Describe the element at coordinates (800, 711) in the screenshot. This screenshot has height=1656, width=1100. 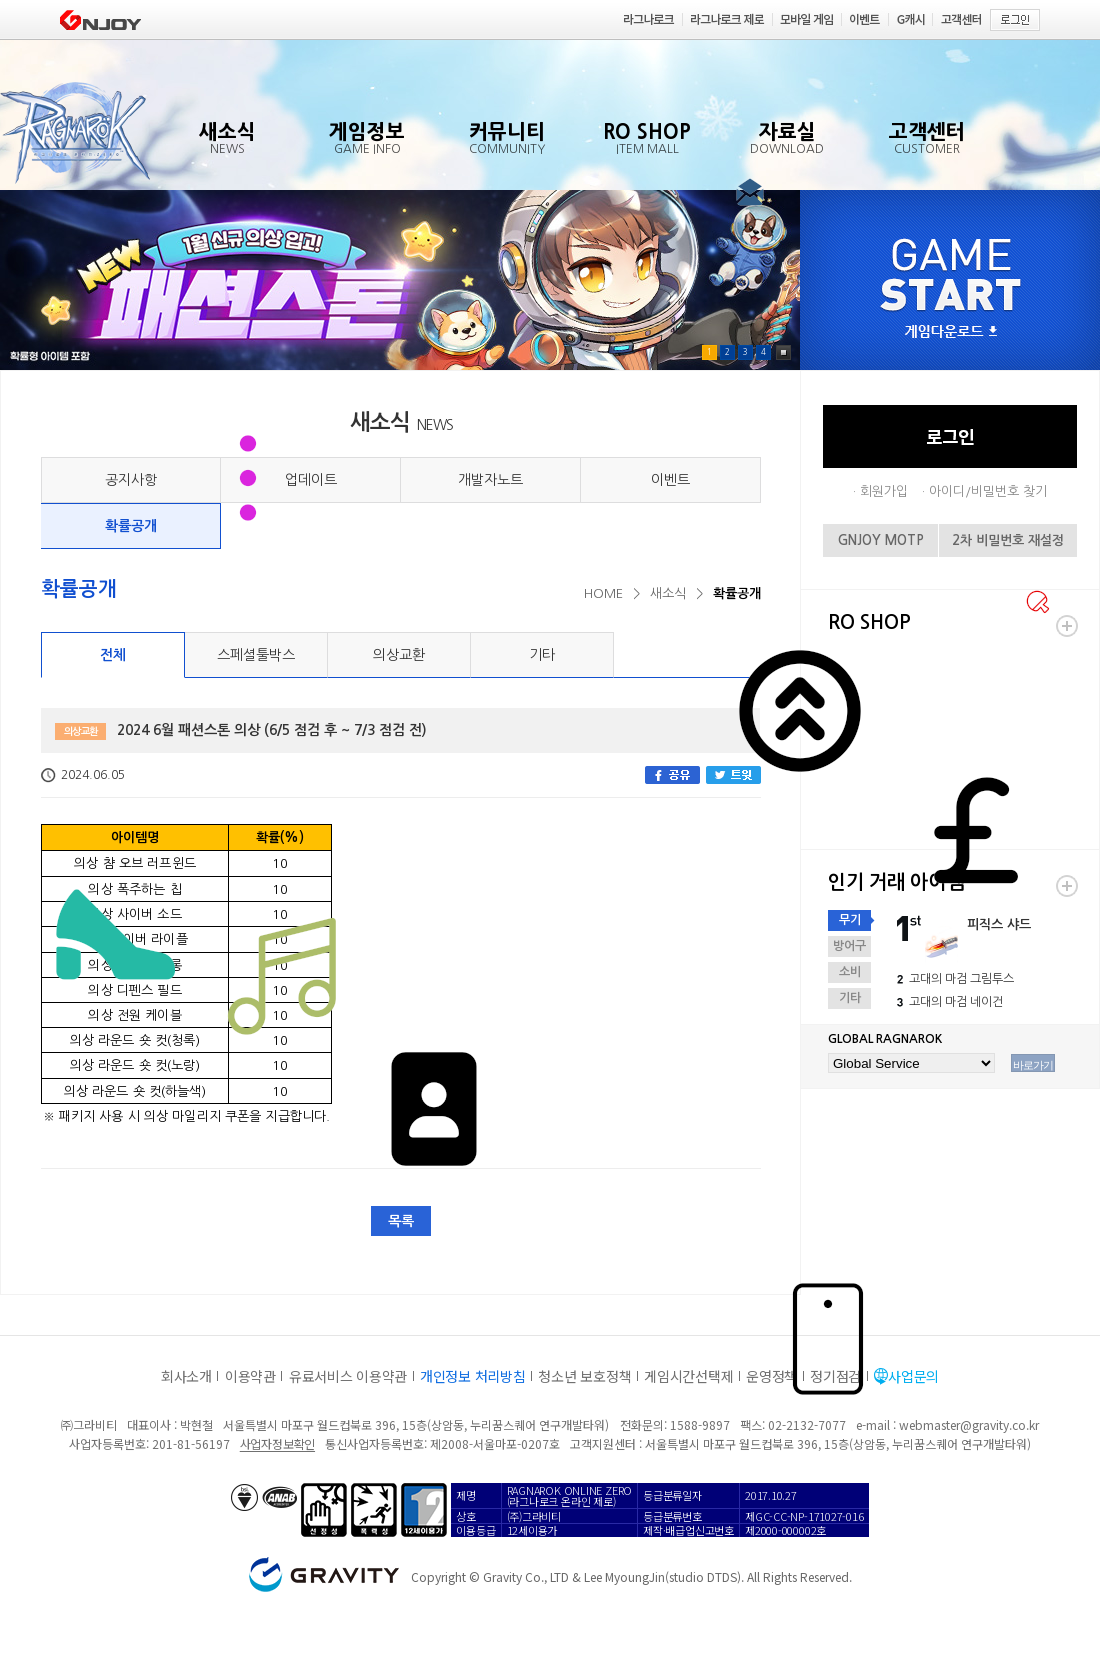
I see `scroll to top of page` at that location.